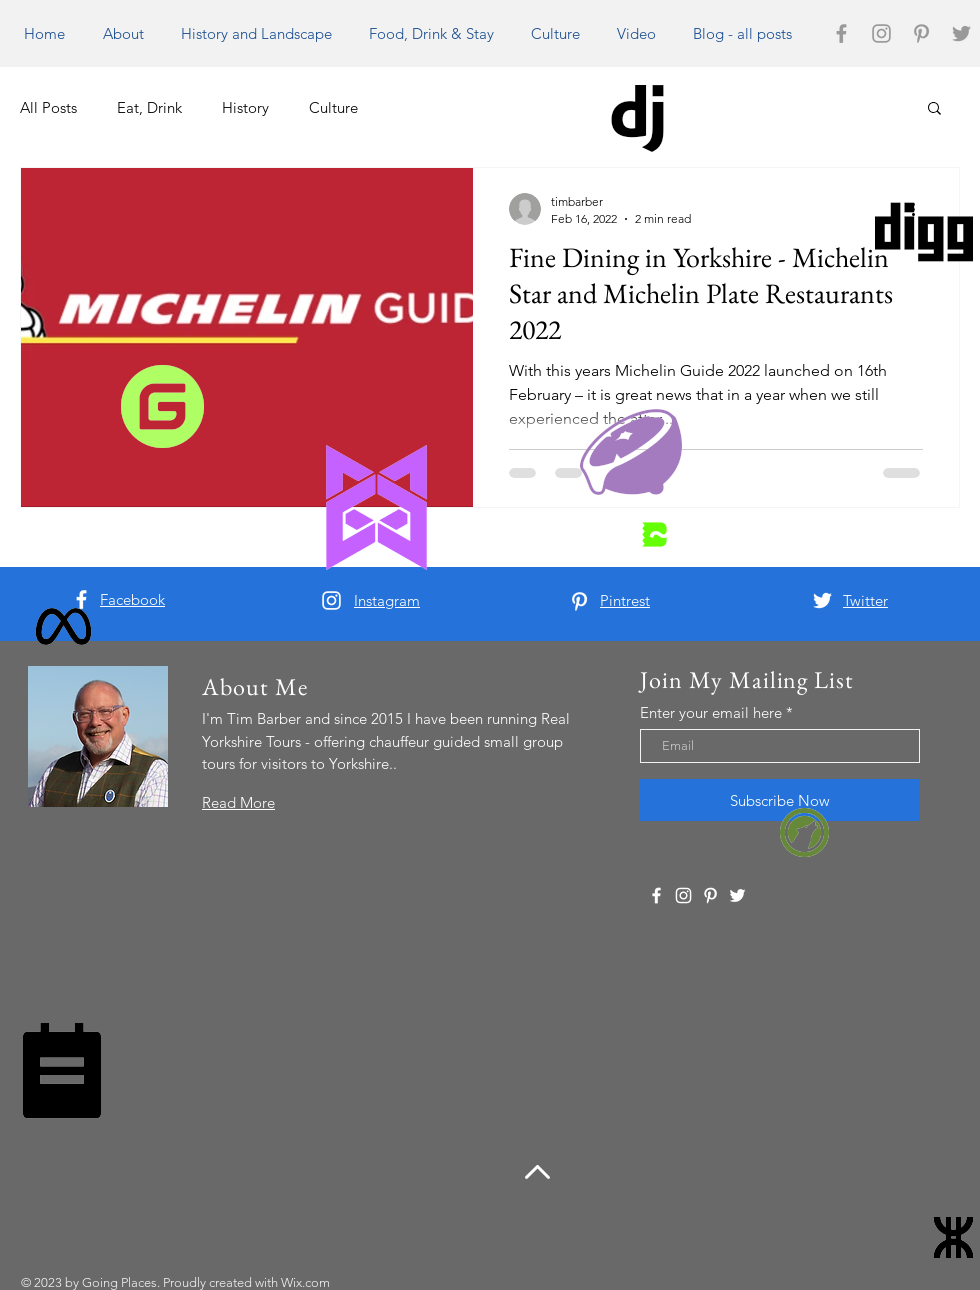  Describe the element at coordinates (637, 118) in the screenshot. I see `Django web framework logo` at that location.